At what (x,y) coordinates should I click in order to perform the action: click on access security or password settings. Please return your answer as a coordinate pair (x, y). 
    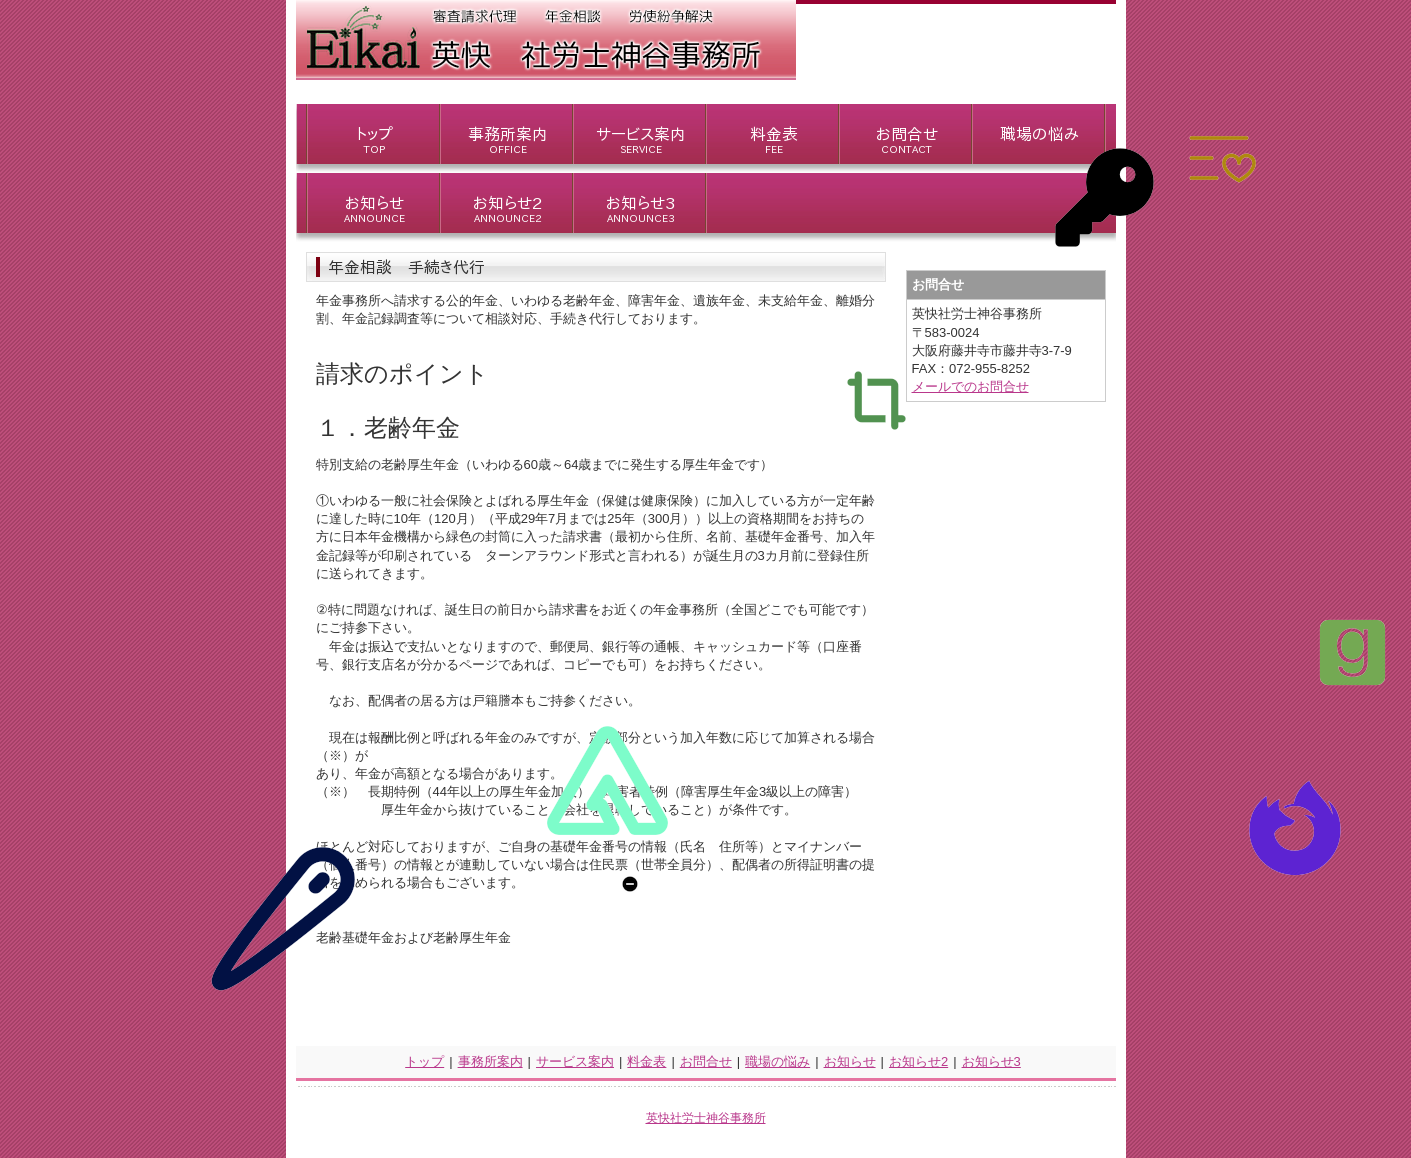
    Looking at the image, I should click on (1104, 197).